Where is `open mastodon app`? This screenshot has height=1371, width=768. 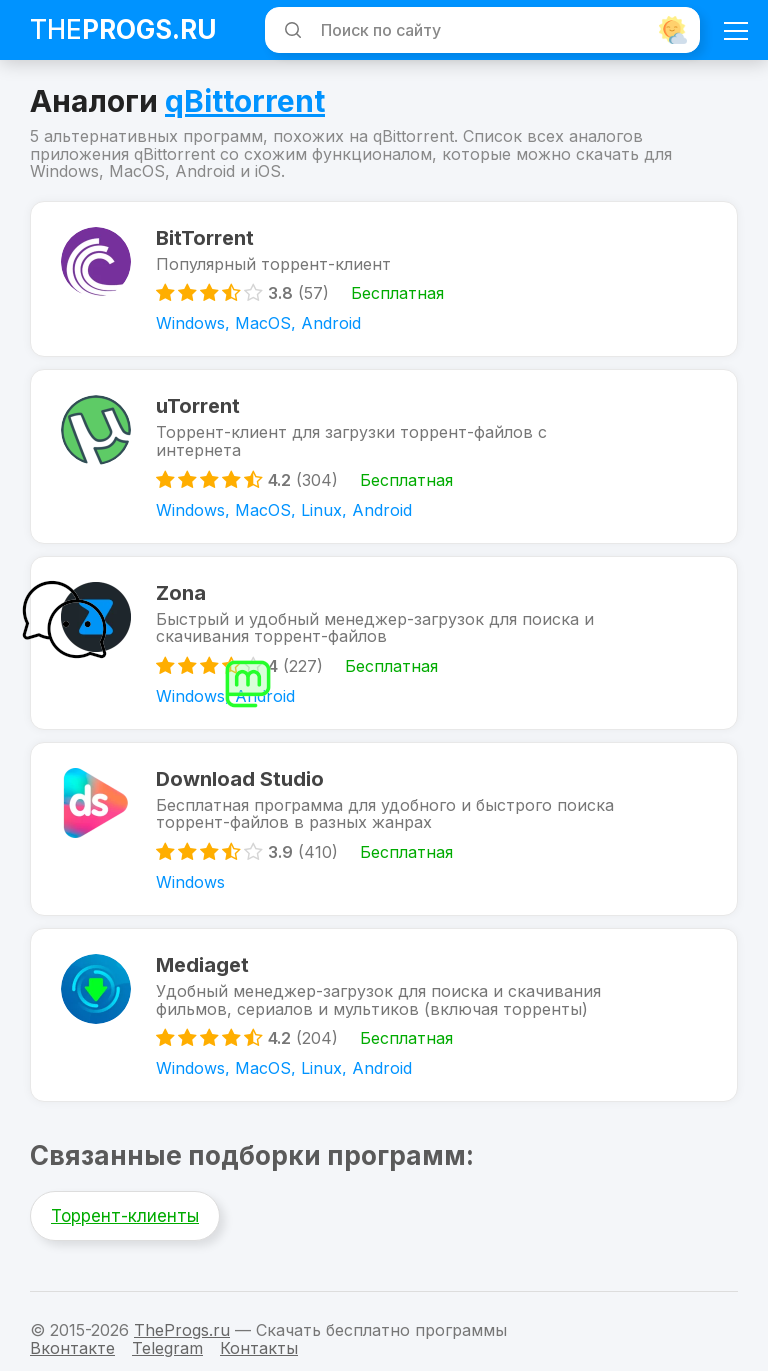 open mastodon app is located at coordinates (248, 683).